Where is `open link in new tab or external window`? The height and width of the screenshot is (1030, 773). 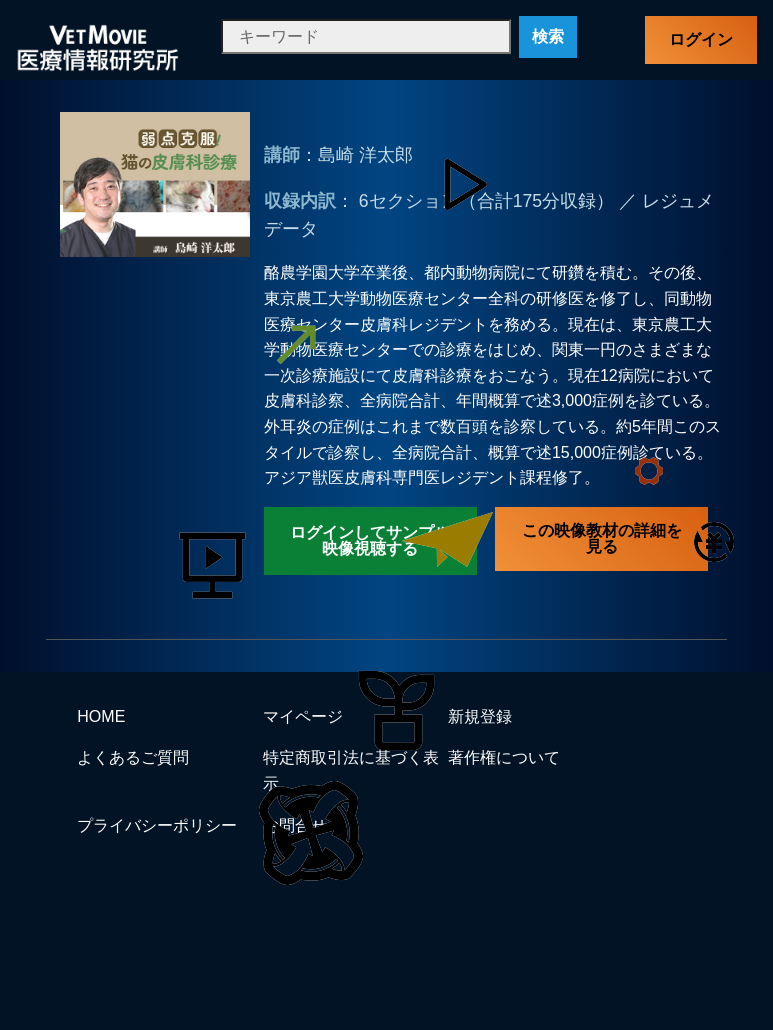 open link in new tab or external window is located at coordinates (297, 344).